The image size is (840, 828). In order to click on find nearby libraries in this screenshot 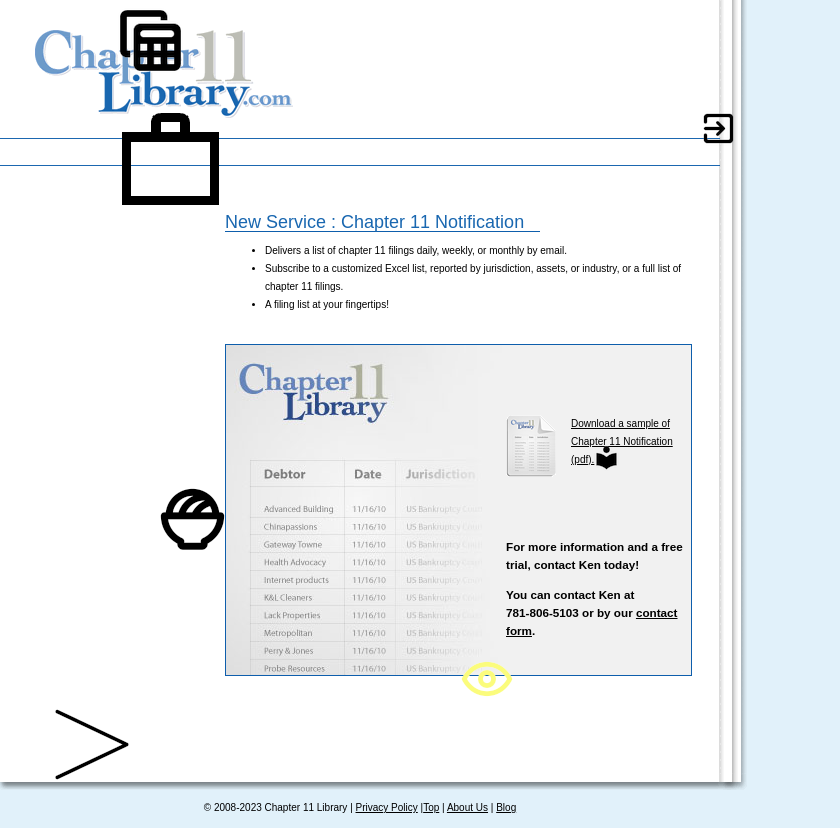, I will do `click(606, 457)`.